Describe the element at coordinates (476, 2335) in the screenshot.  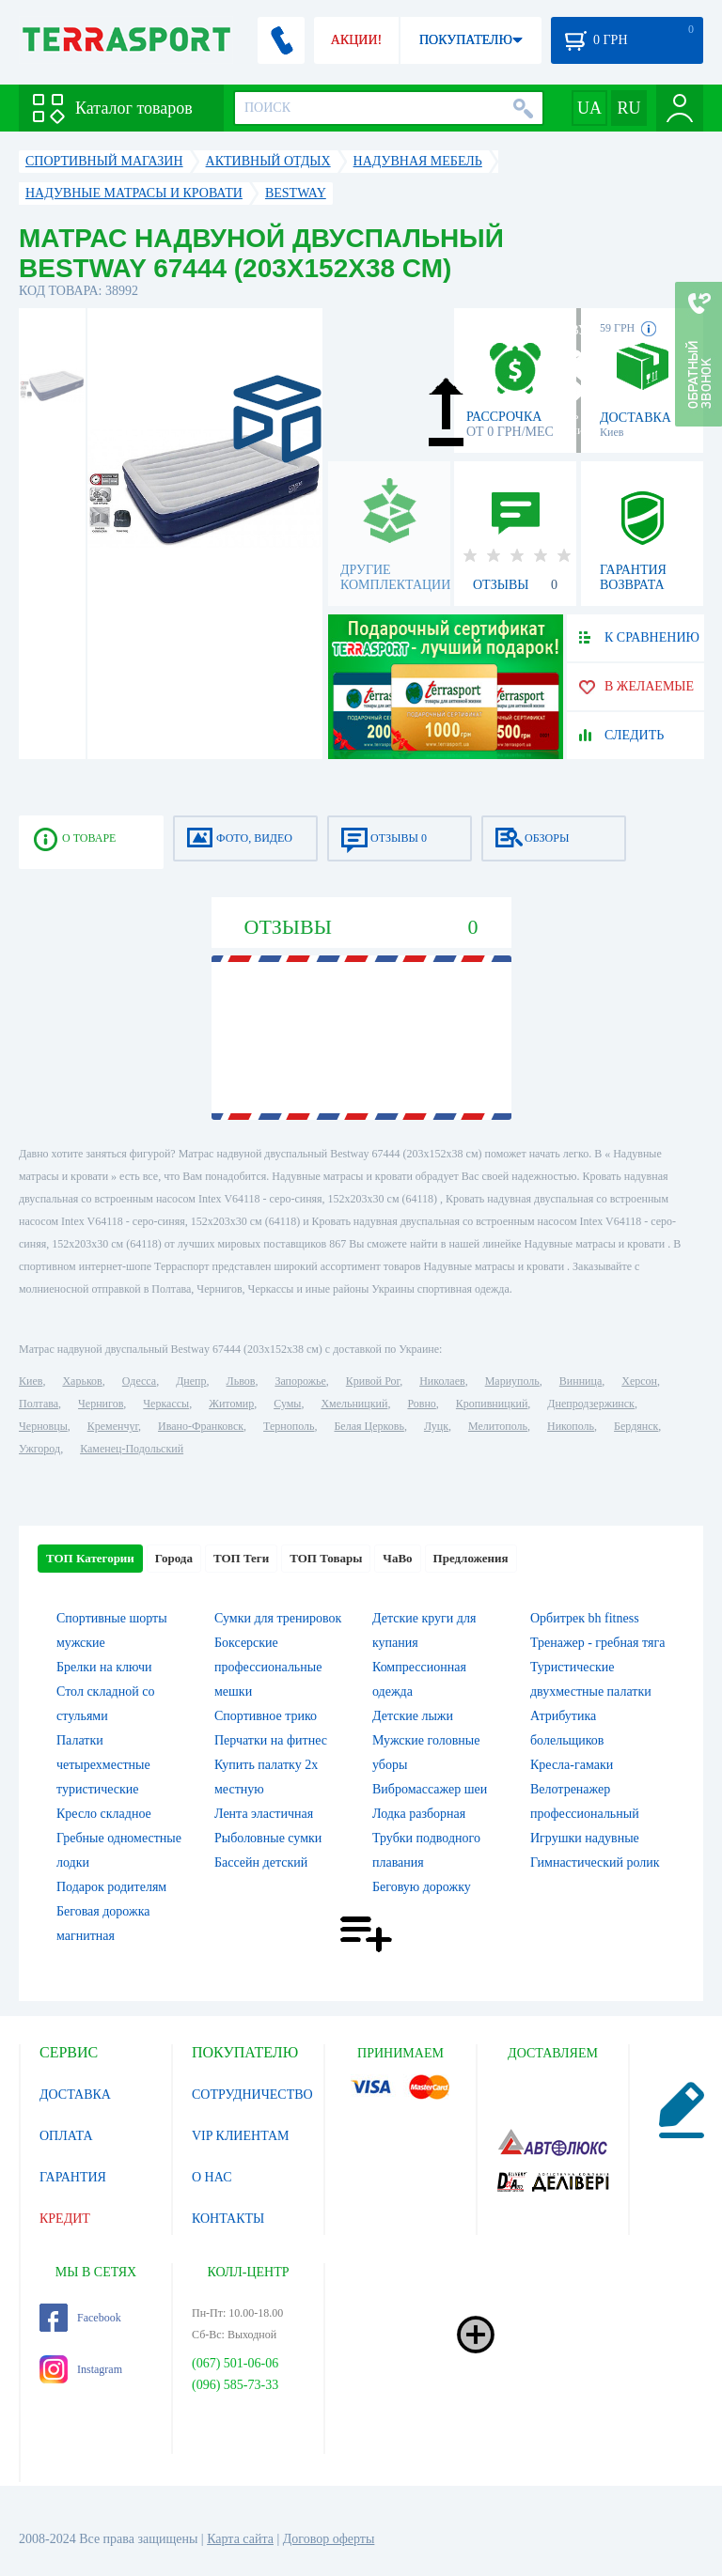
I see `add a new item or element` at that location.